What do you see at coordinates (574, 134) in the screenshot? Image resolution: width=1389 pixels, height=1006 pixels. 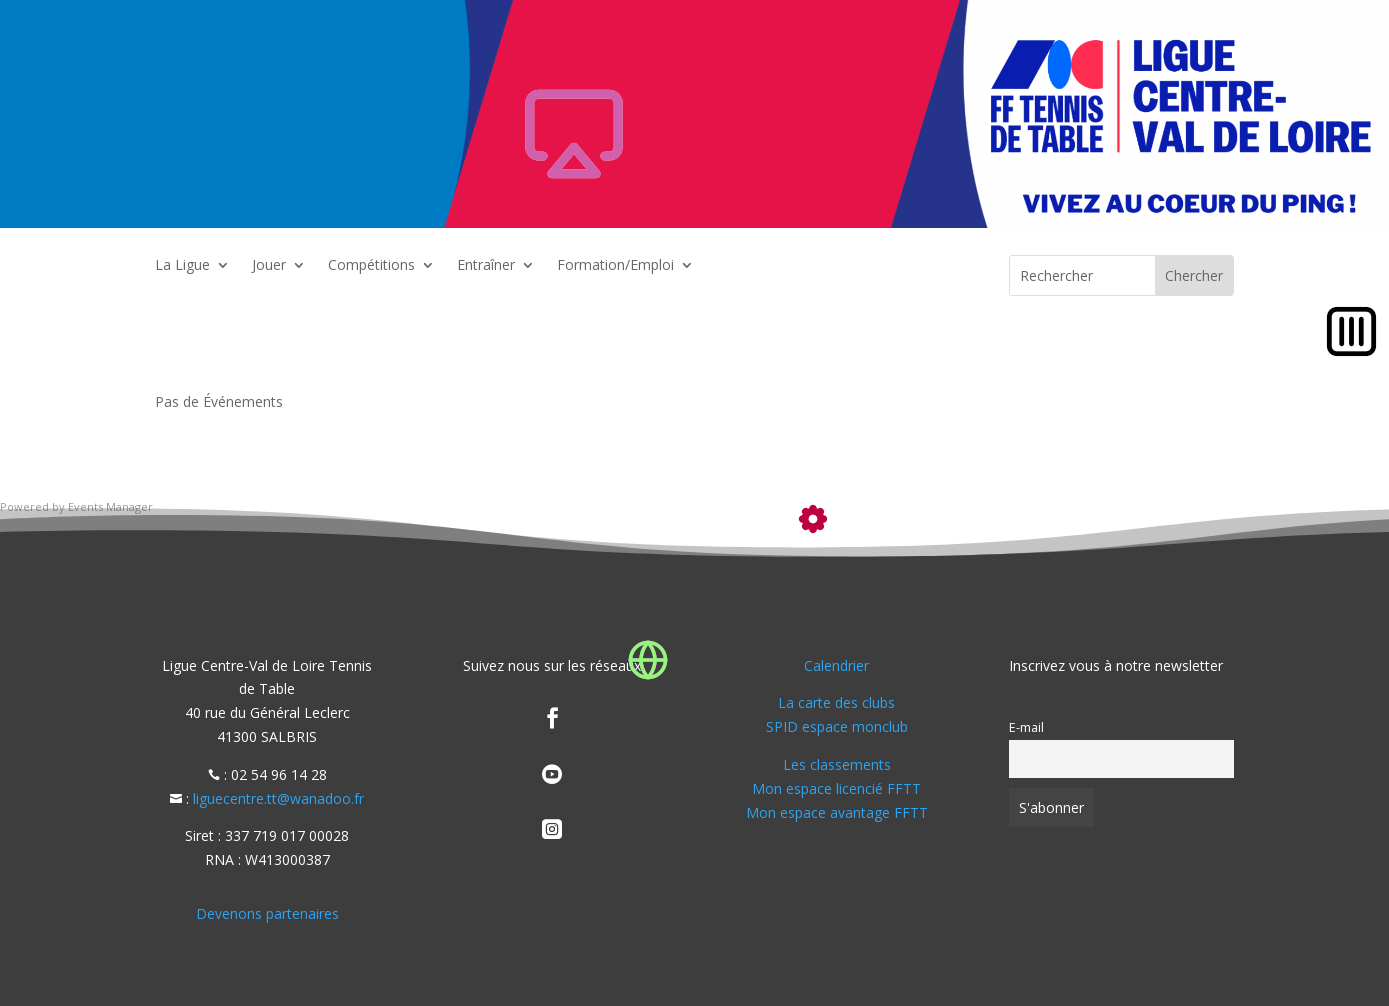 I see `stream content to an external display` at bounding box center [574, 134].